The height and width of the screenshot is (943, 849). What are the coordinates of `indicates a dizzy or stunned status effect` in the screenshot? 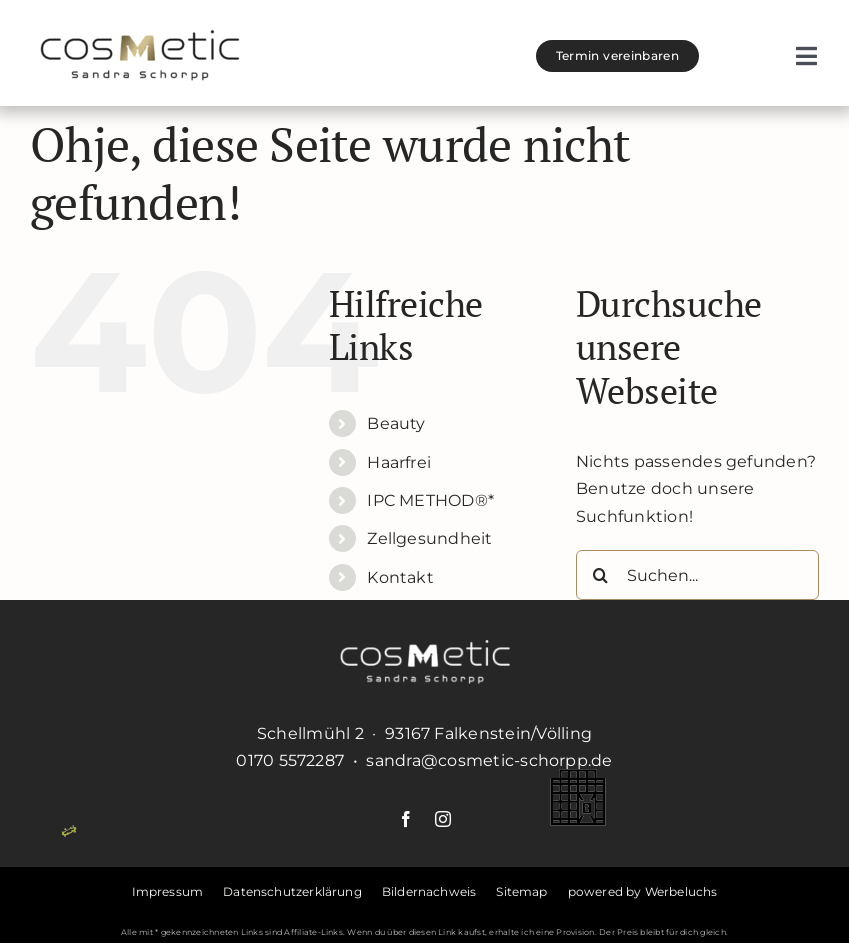 It's located at (69, 831).